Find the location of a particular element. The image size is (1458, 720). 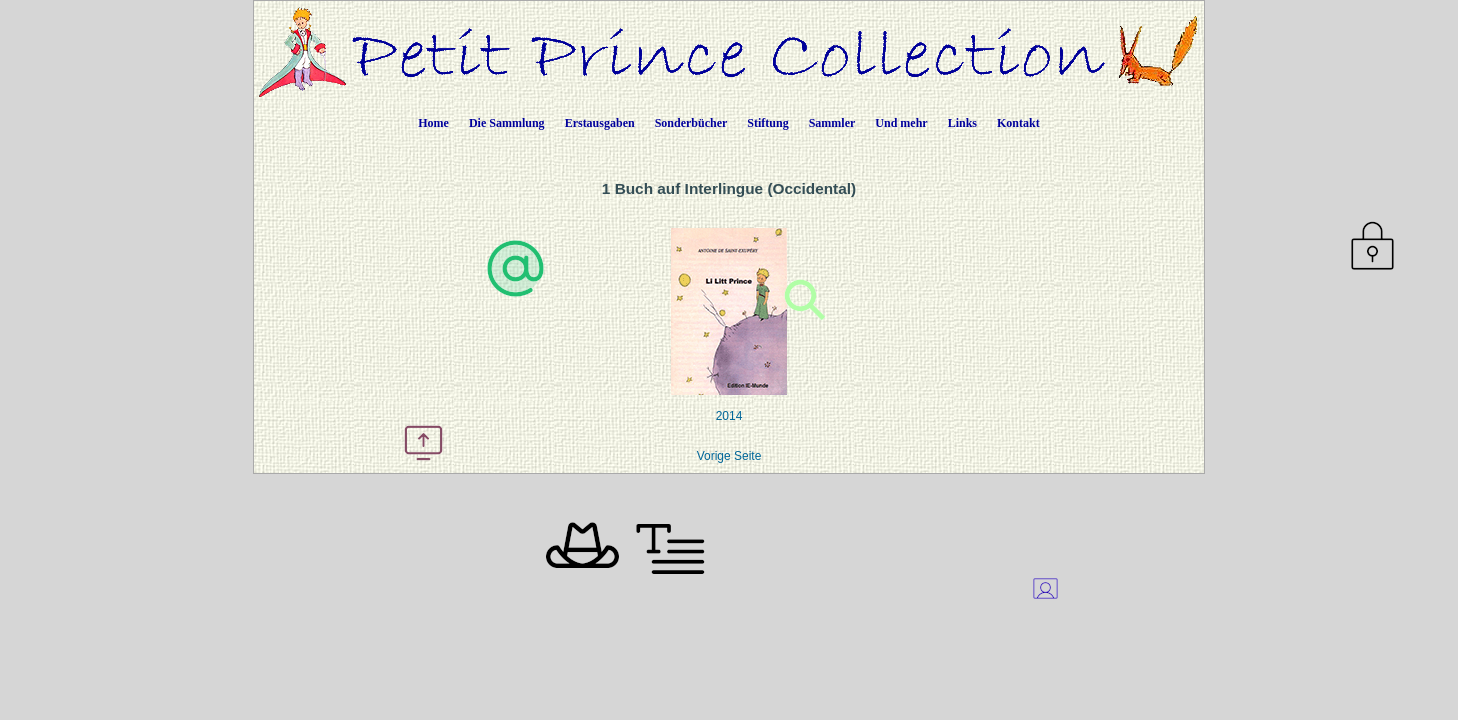

upload file to display or screen is located at coordinates (423, 441).